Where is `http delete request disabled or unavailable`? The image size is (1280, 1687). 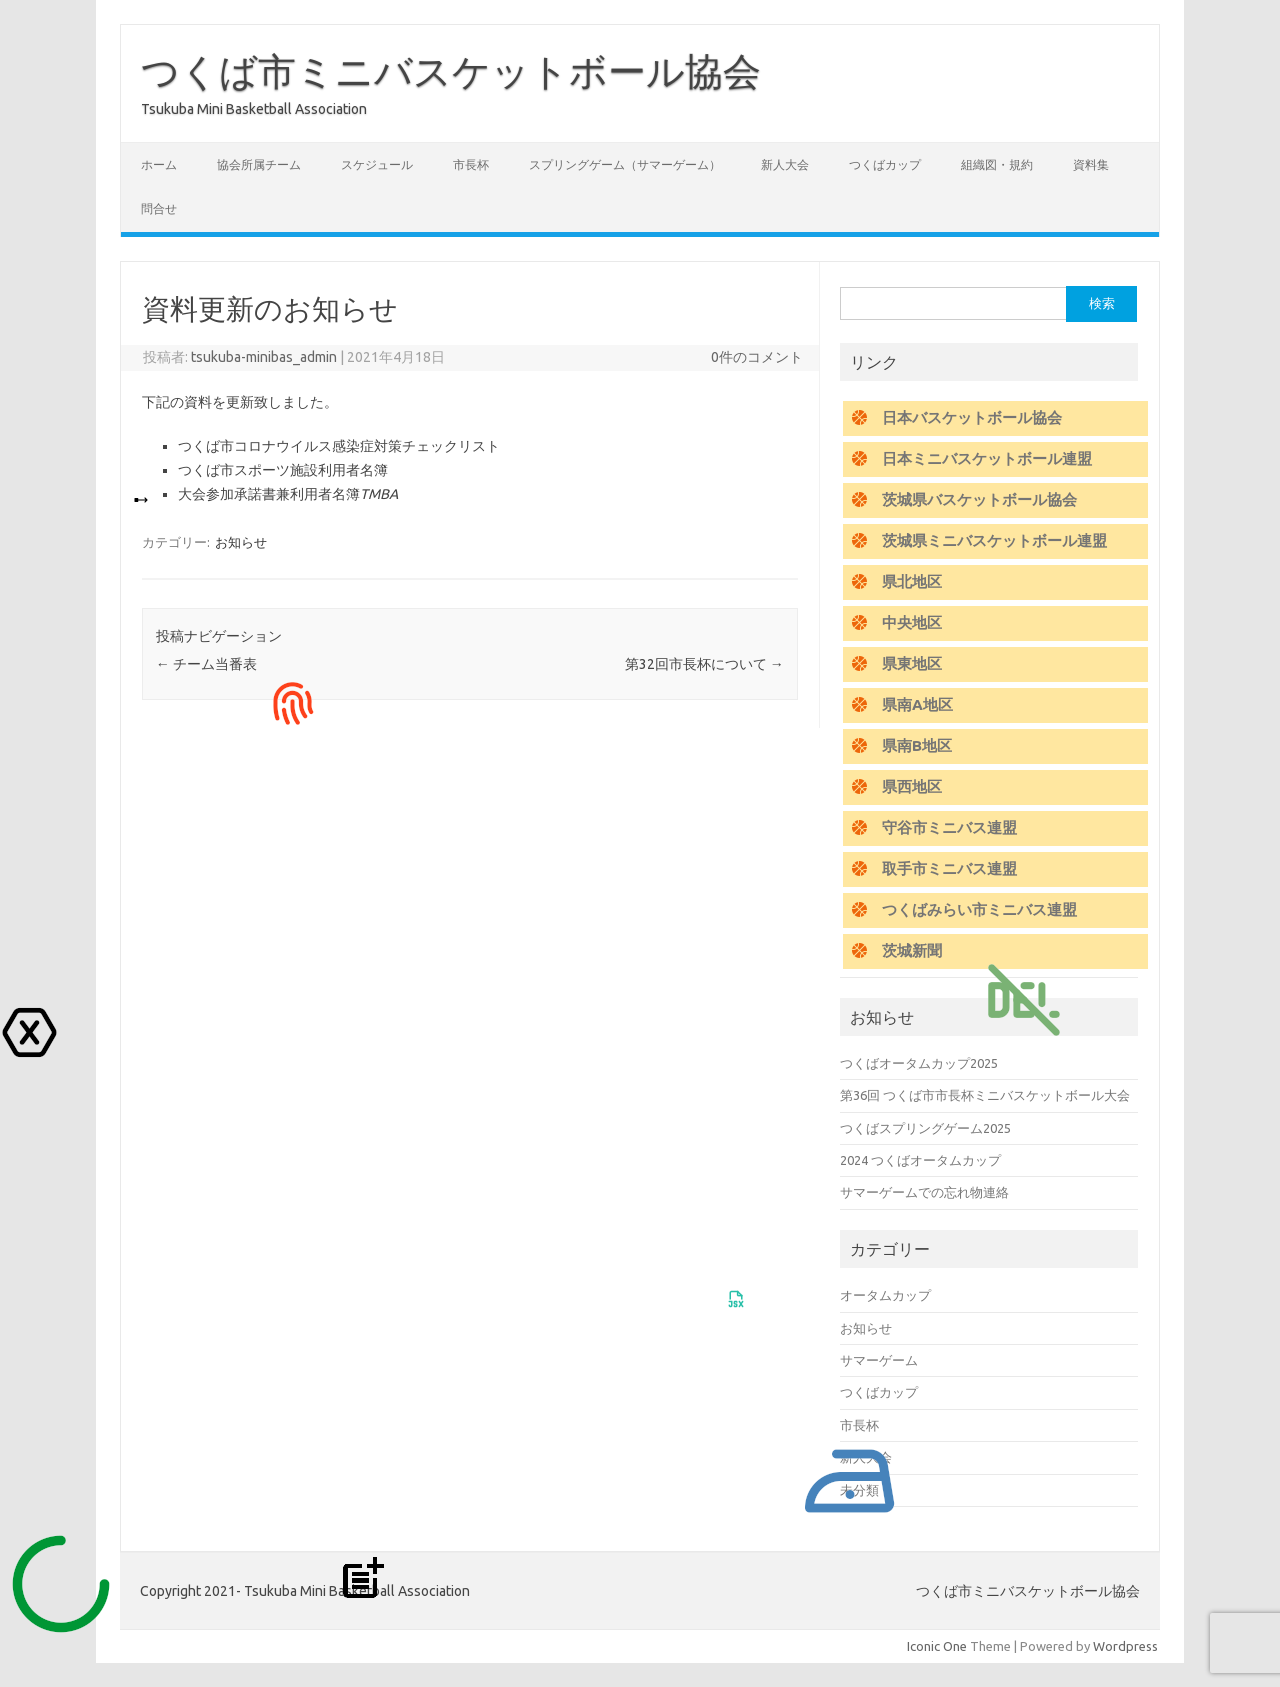
http delete request disabled or unavailable is located at coordinates (1024, 1000).